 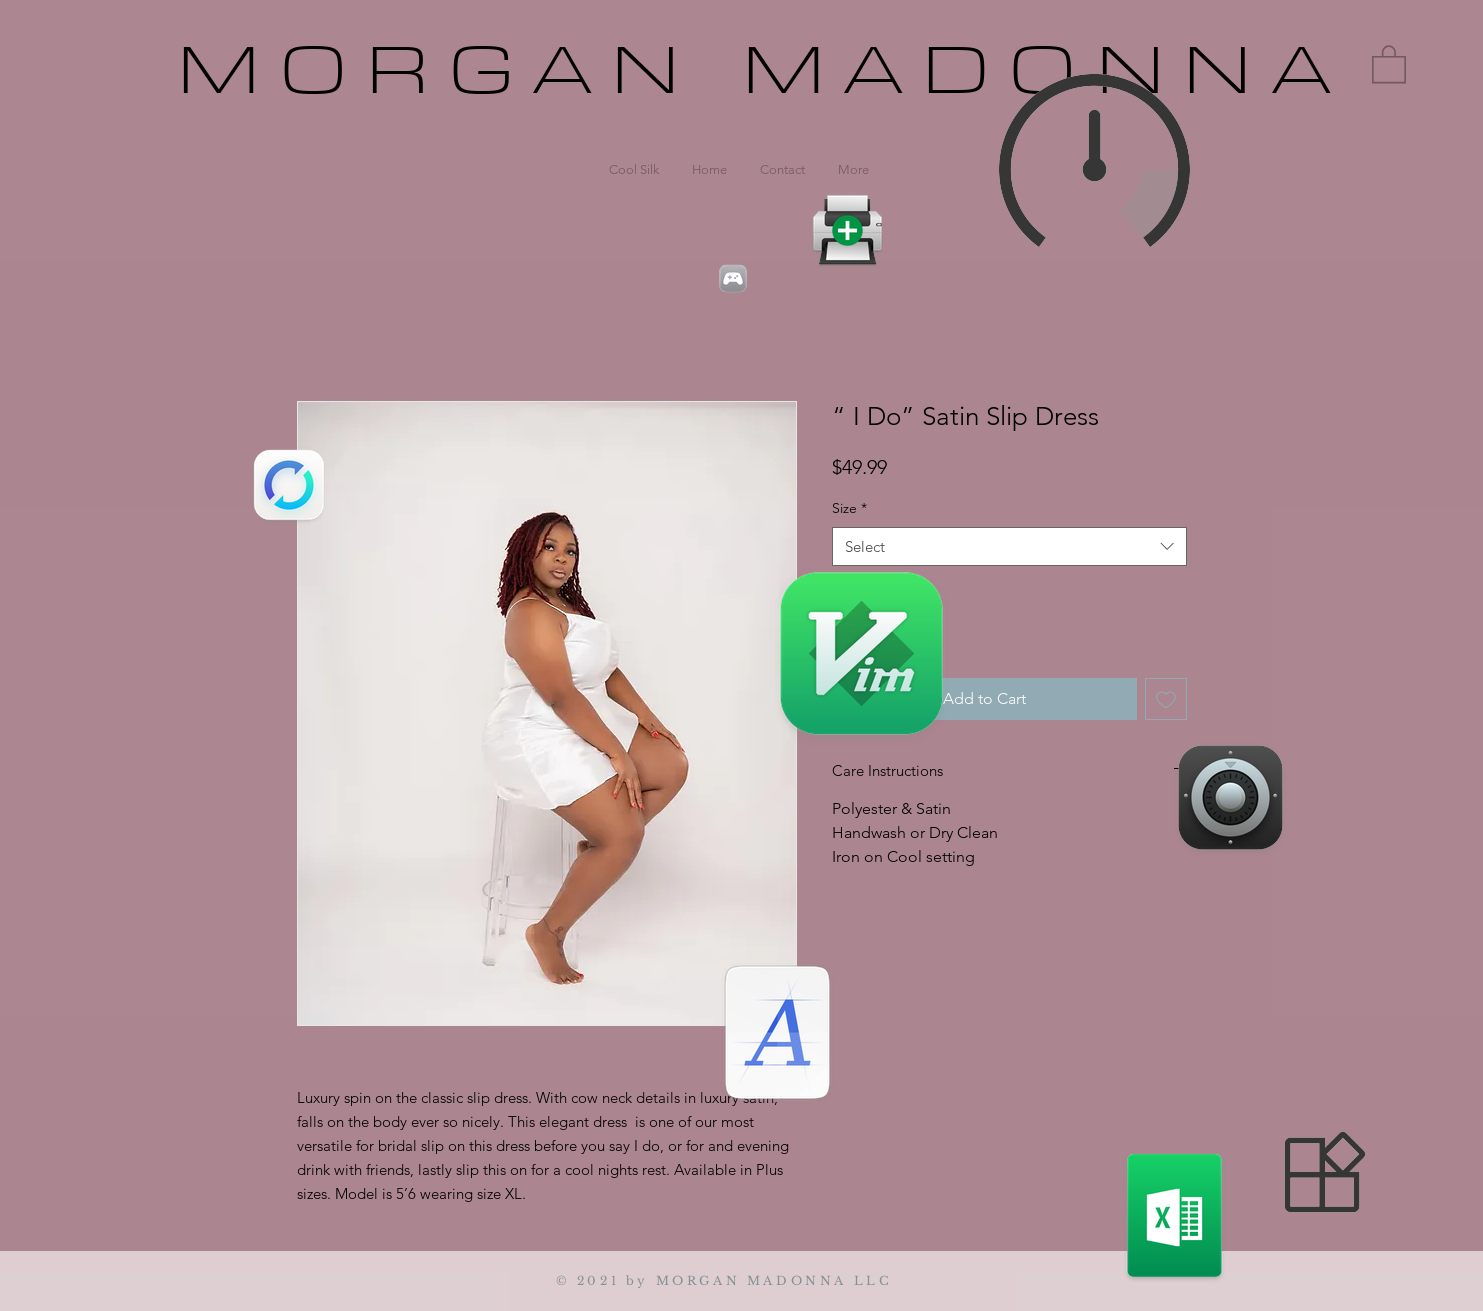 I want to click on access gaming preferences and settings, so click(x=733, y=279).